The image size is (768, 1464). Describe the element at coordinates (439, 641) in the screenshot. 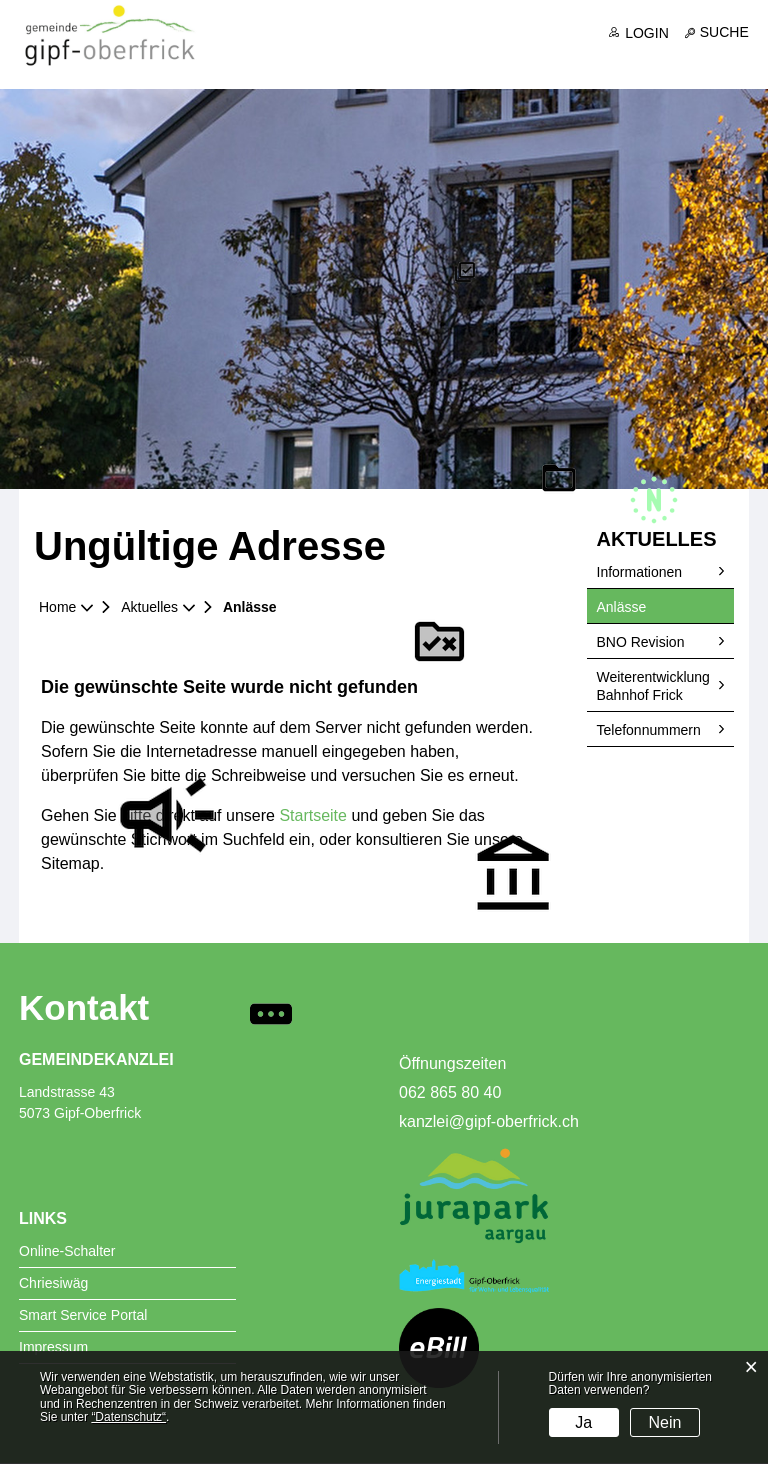

I see `access folder with validation rules` at that location.